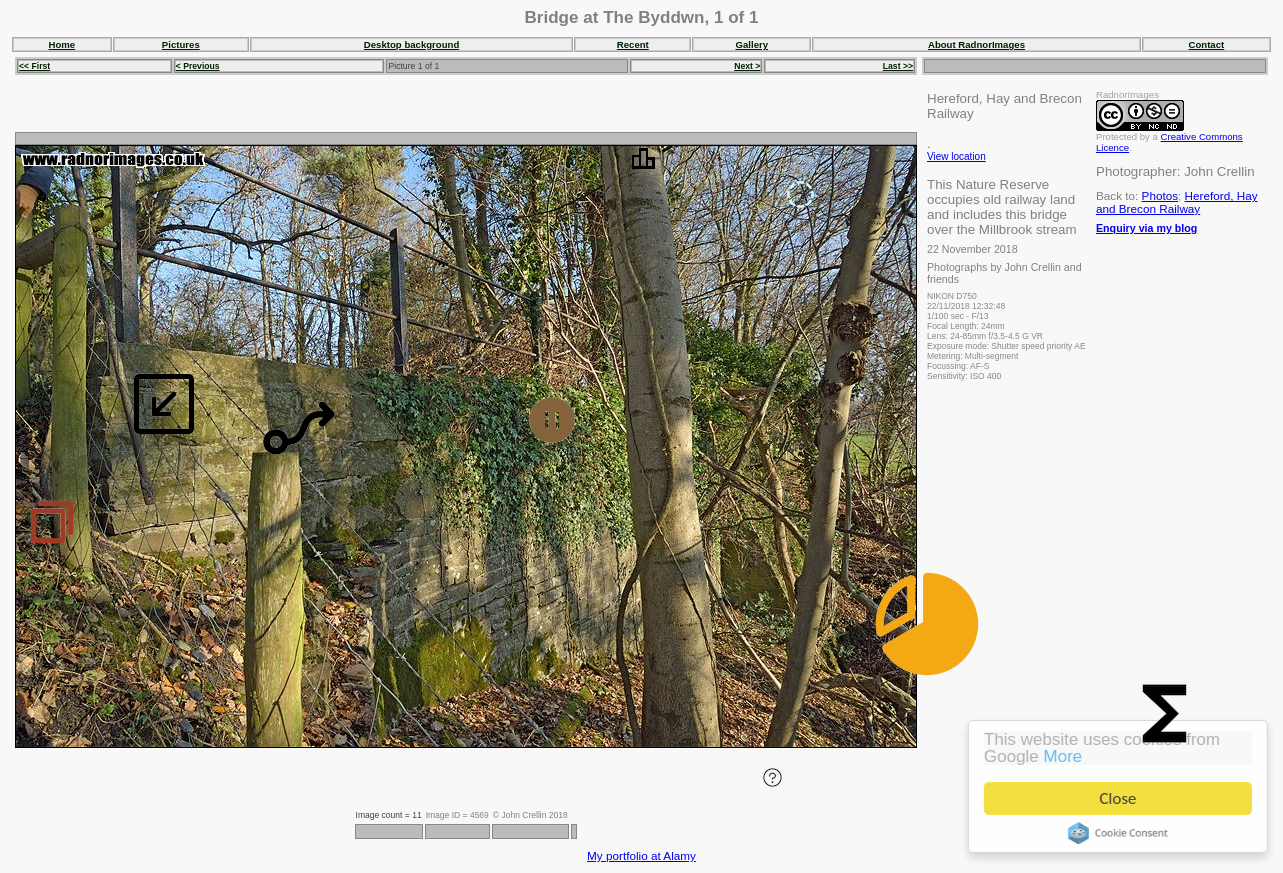  What do you see at coordinates (800, 194) in the screenshot?
I see `indicates a pending or in-progress state` at bounding box center [800, 194].